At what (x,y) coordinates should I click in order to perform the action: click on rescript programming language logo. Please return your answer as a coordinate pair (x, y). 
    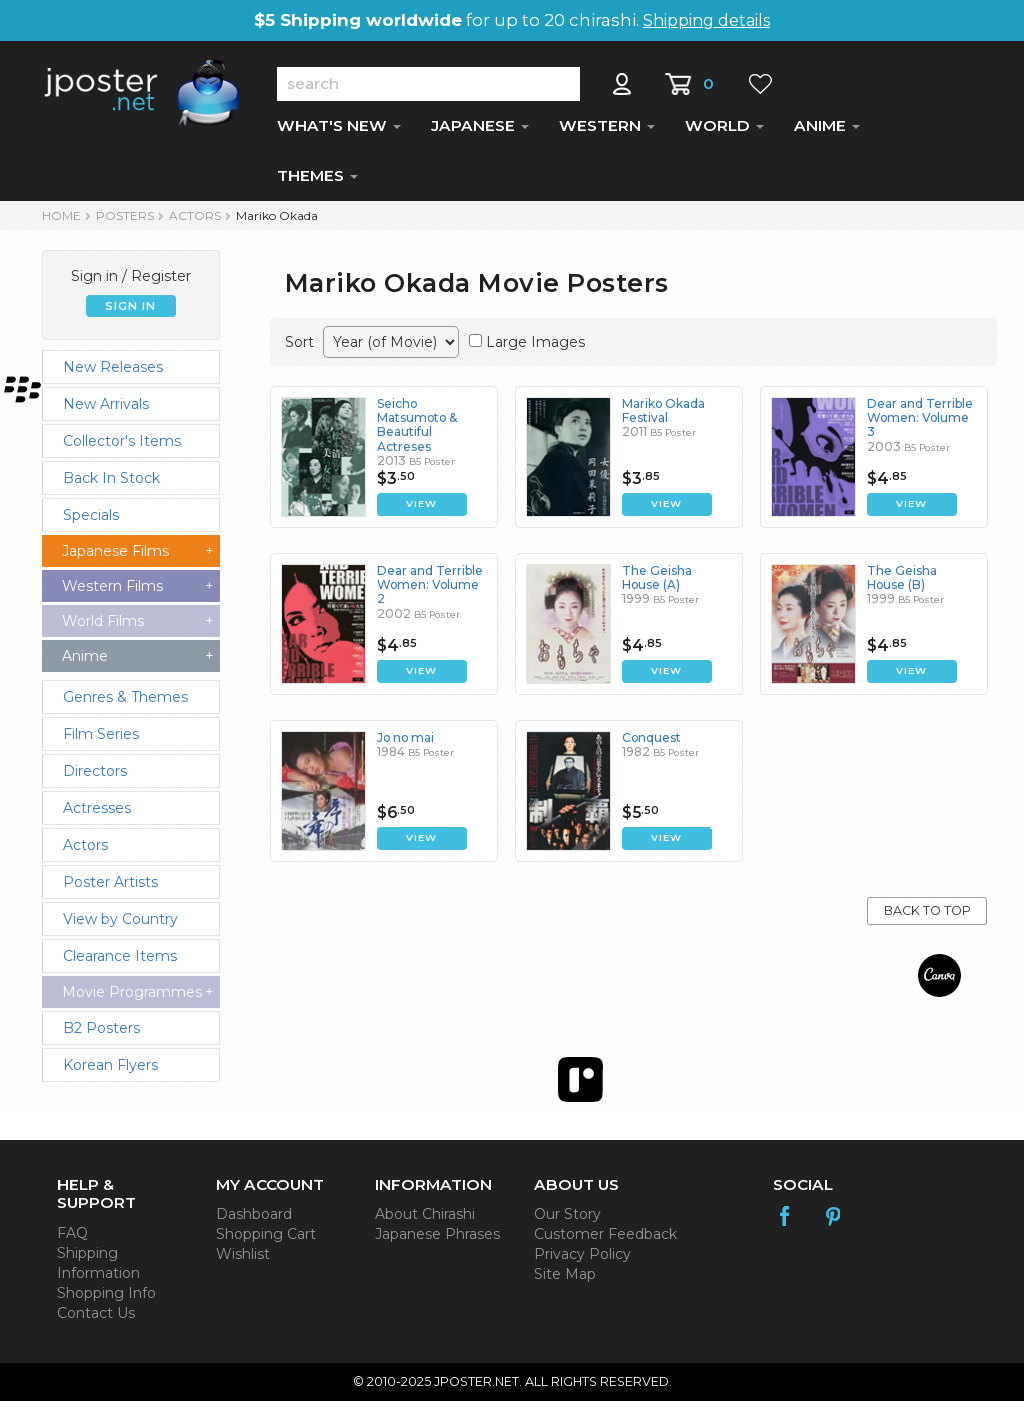
    Looking at the image, I should click on (580, 1079).